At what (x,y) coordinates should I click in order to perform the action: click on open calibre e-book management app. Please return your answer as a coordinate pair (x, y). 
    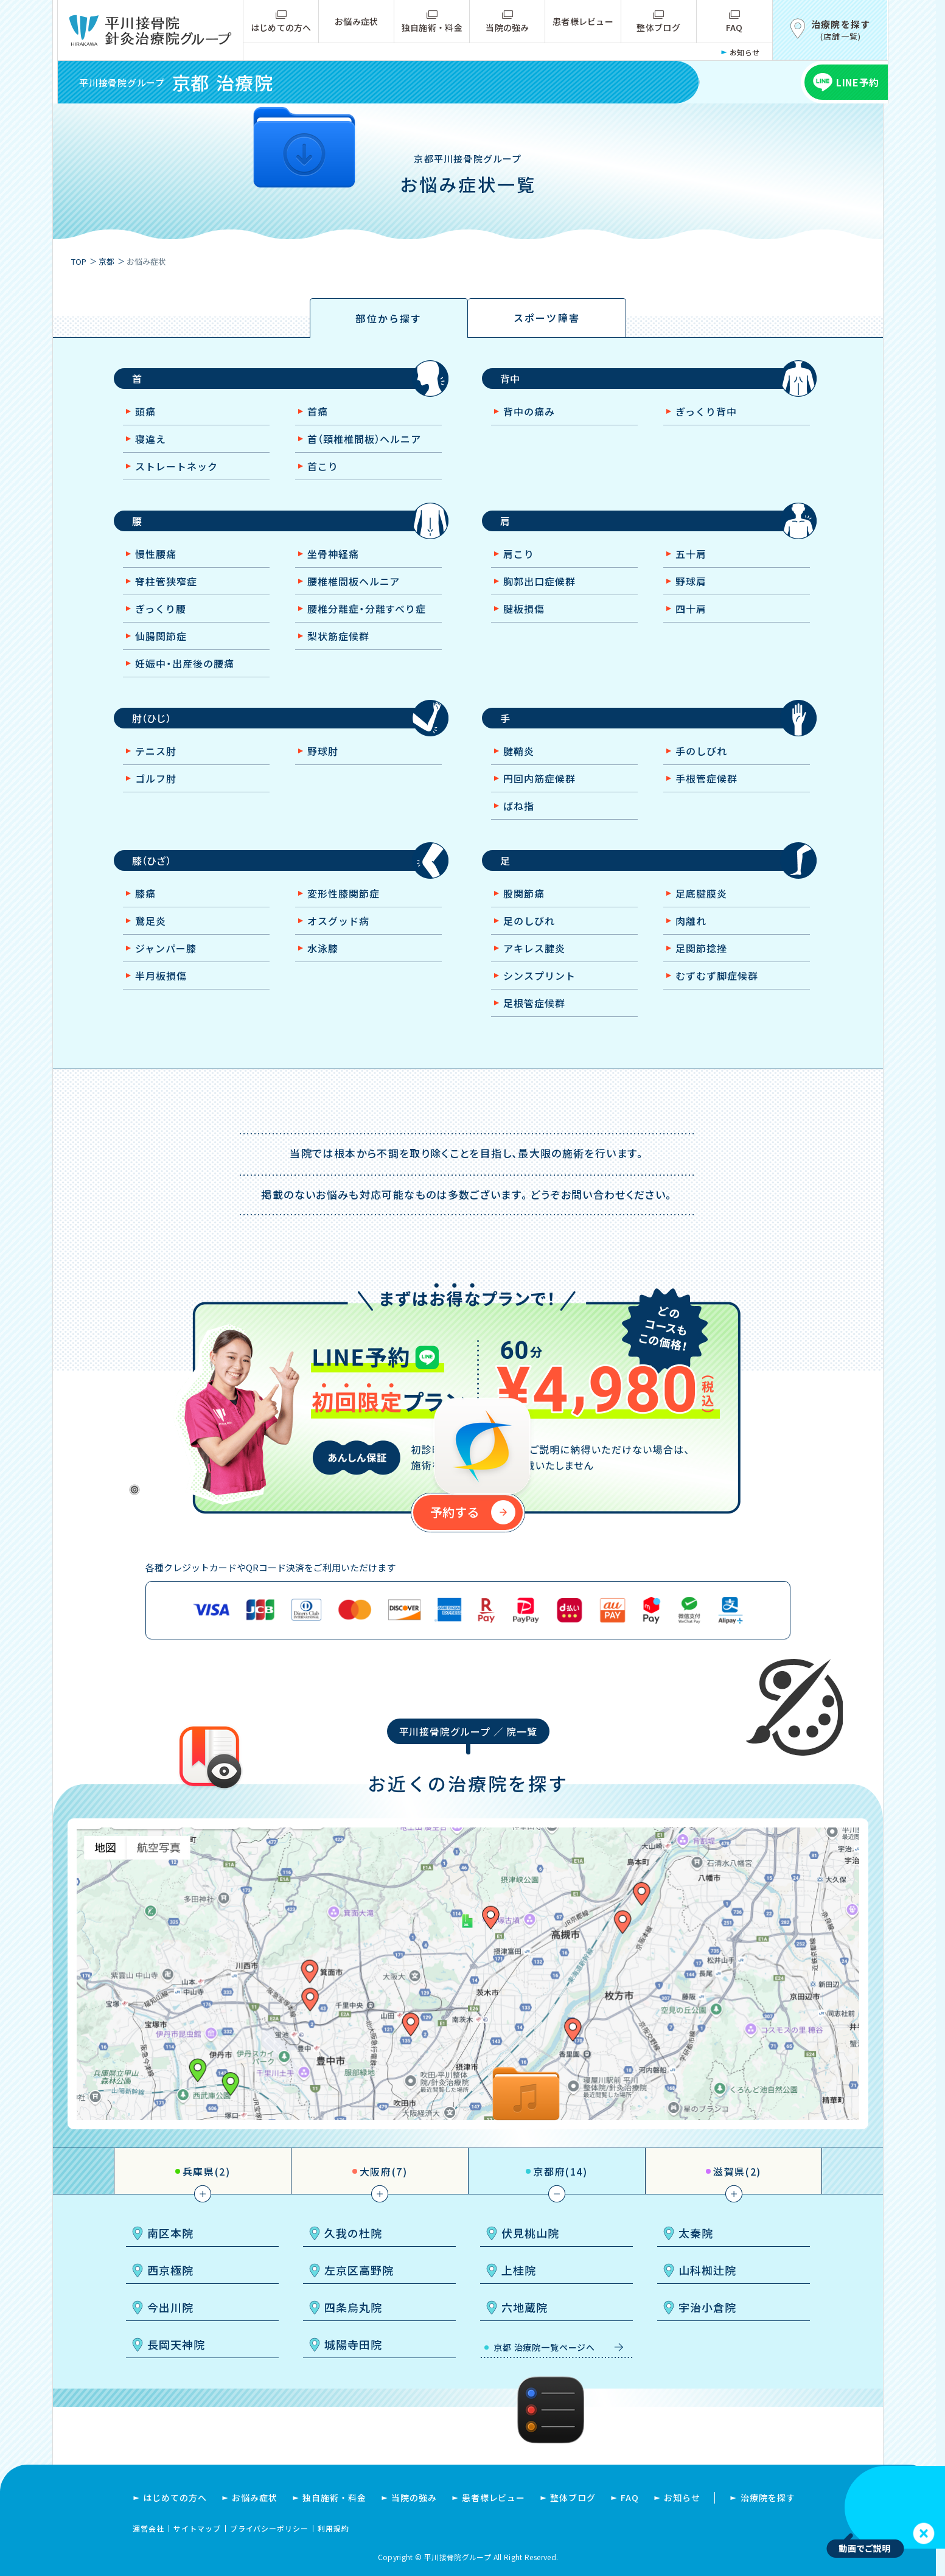
    Looking at the image, I should click on (209, 1756).